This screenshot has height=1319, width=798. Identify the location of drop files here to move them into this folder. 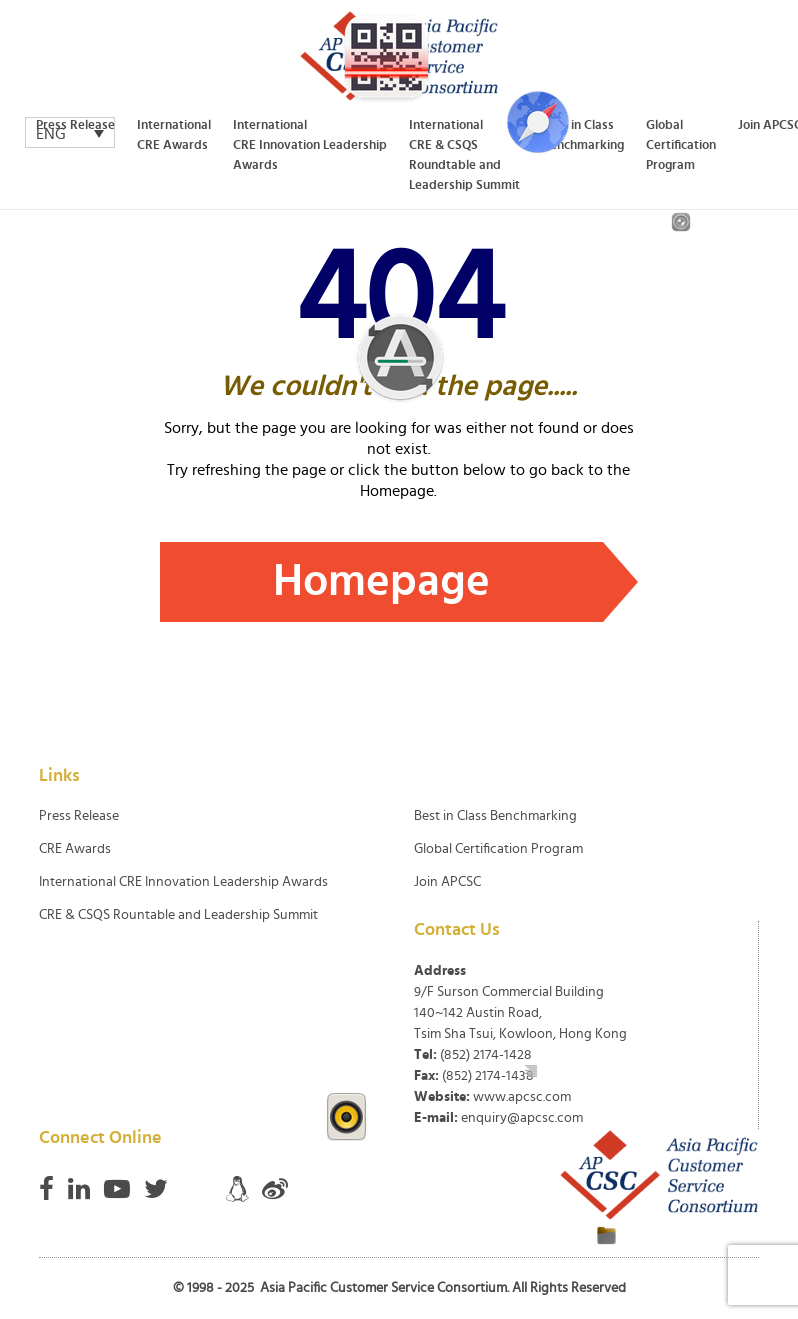
(606, 1235).